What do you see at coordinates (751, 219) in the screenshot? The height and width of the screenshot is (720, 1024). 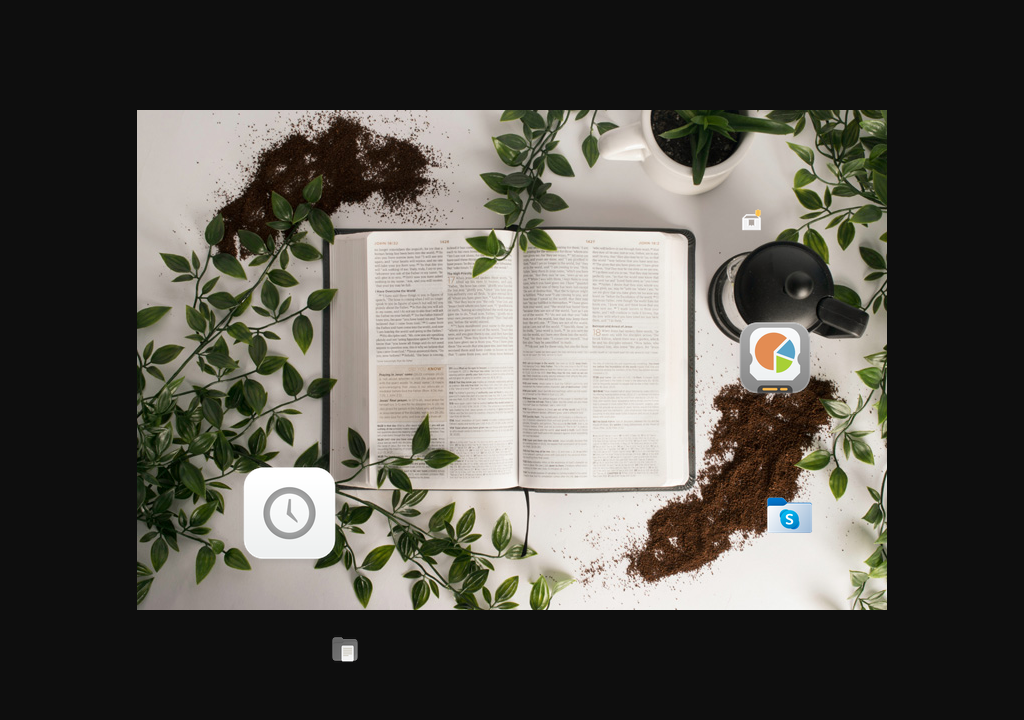 I see `security updates are available for your system` at bounding box center [751, 219].